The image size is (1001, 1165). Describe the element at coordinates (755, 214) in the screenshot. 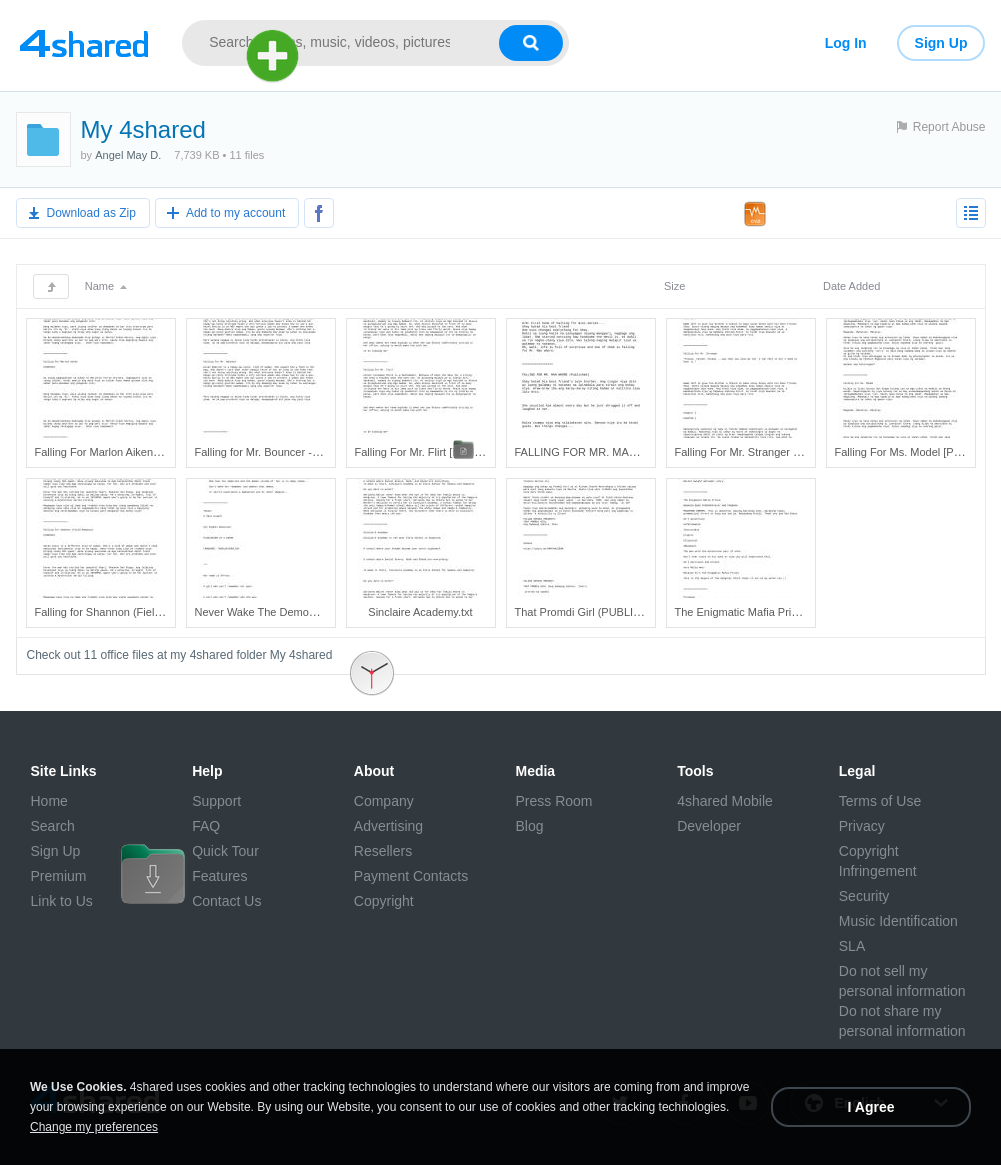

I see `open a VirtualBox appliance file (.ova)` at that location.